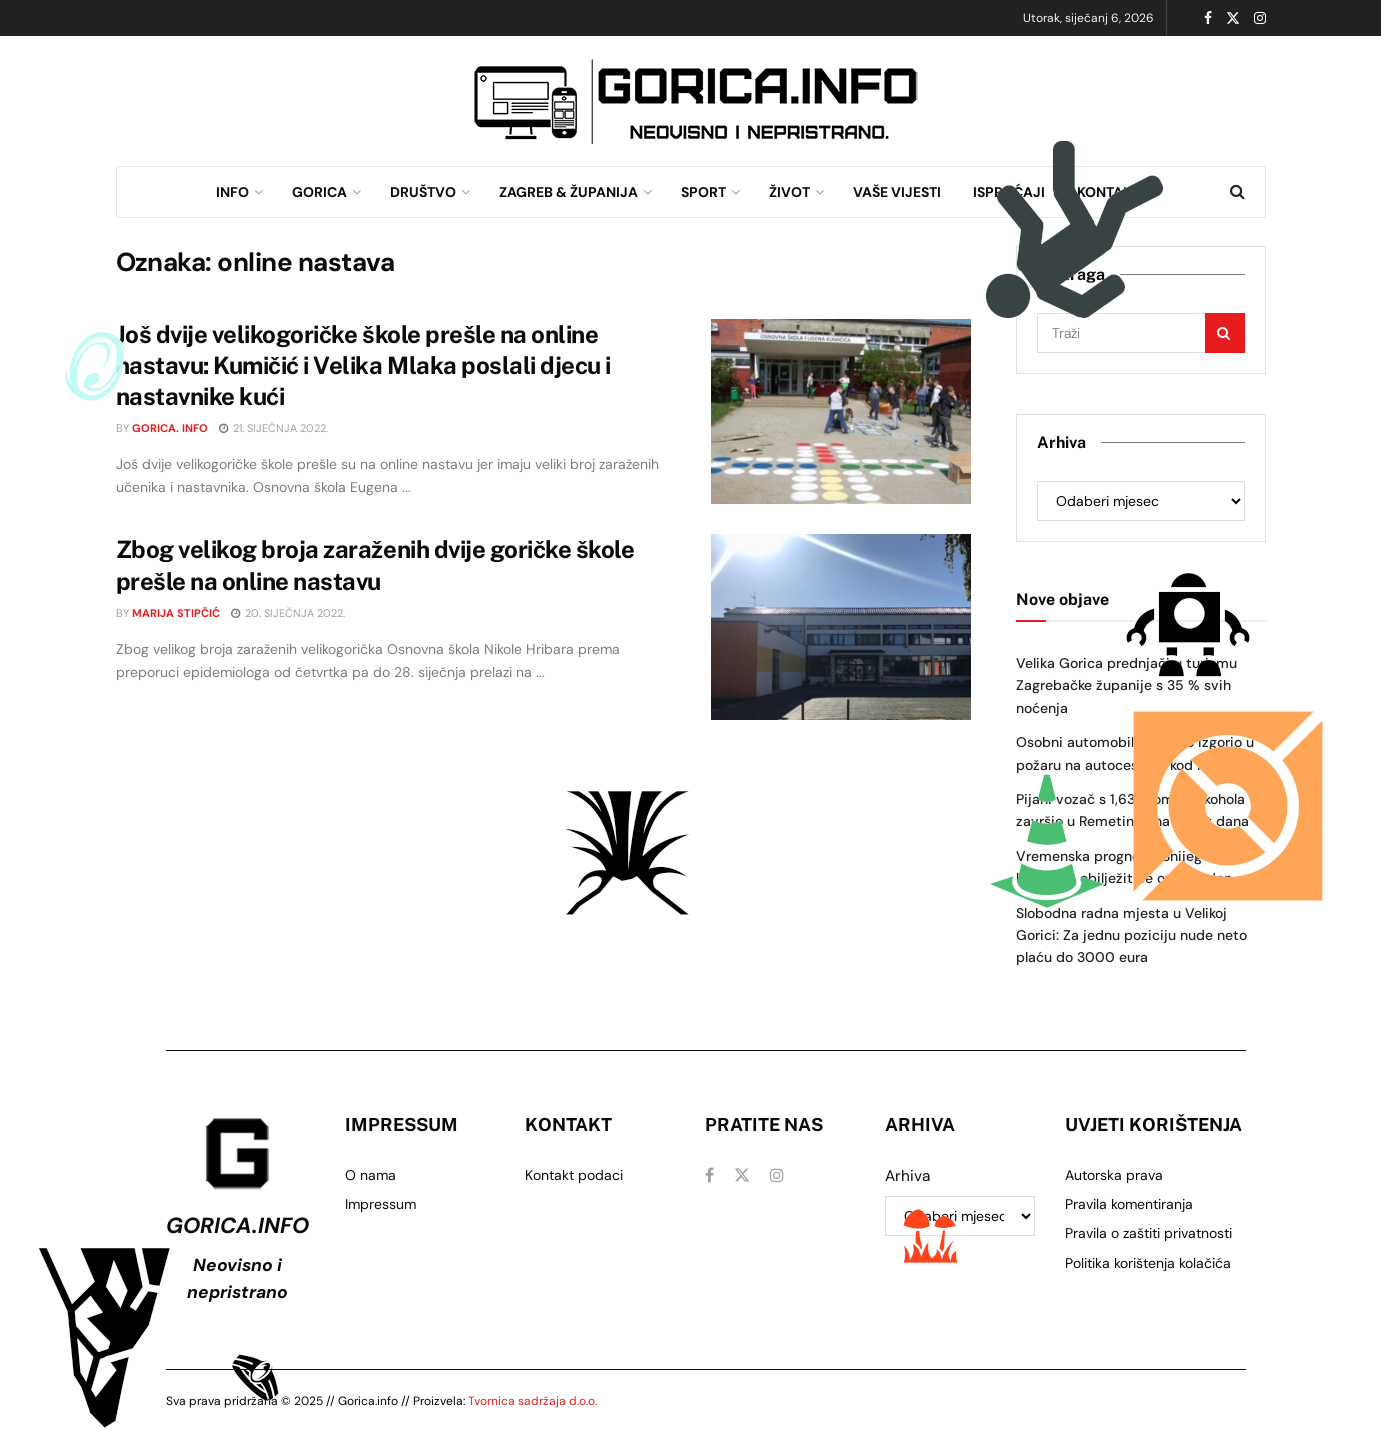  Describe the element at coordinates (1187, 624) in the screenshot. I see `access bot or automation settings` at that location.